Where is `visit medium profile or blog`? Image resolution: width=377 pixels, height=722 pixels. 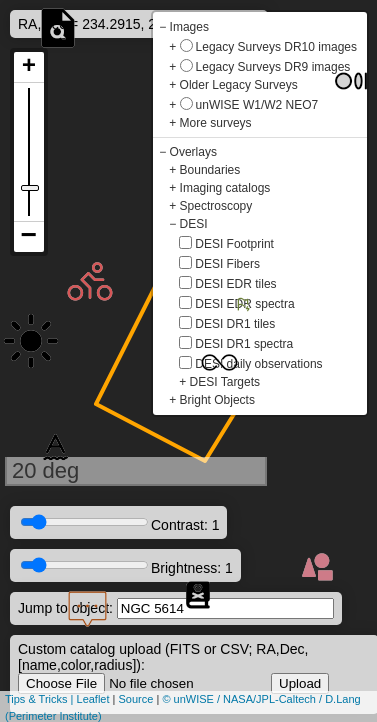
visit medium profile or blog is located at coordinates (351, 81).